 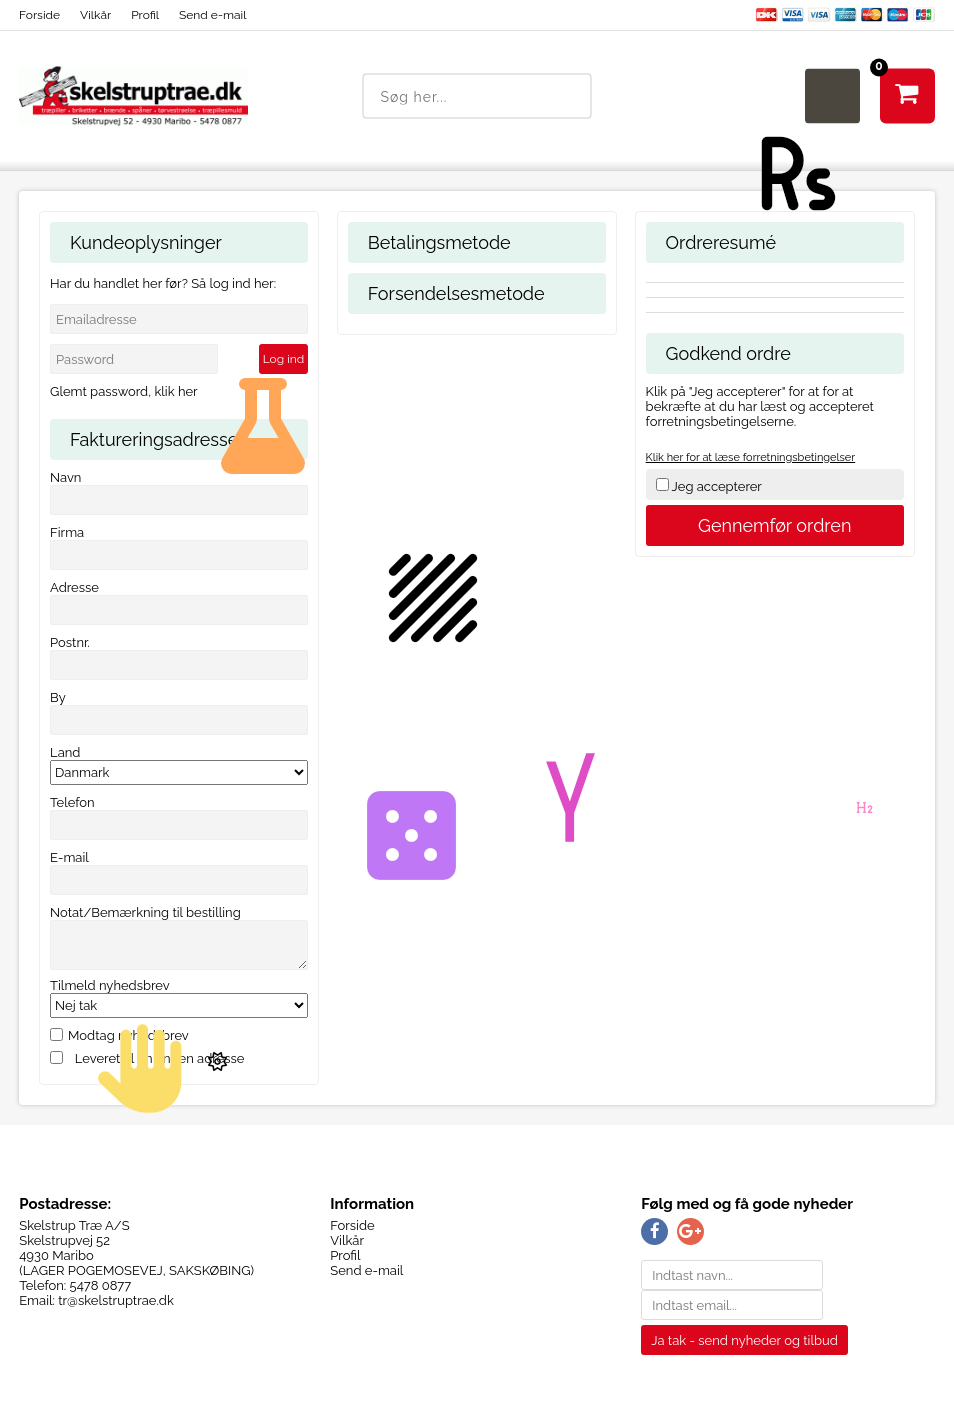 I want to click on format text as heading level 2, so click(x=864, y=807).